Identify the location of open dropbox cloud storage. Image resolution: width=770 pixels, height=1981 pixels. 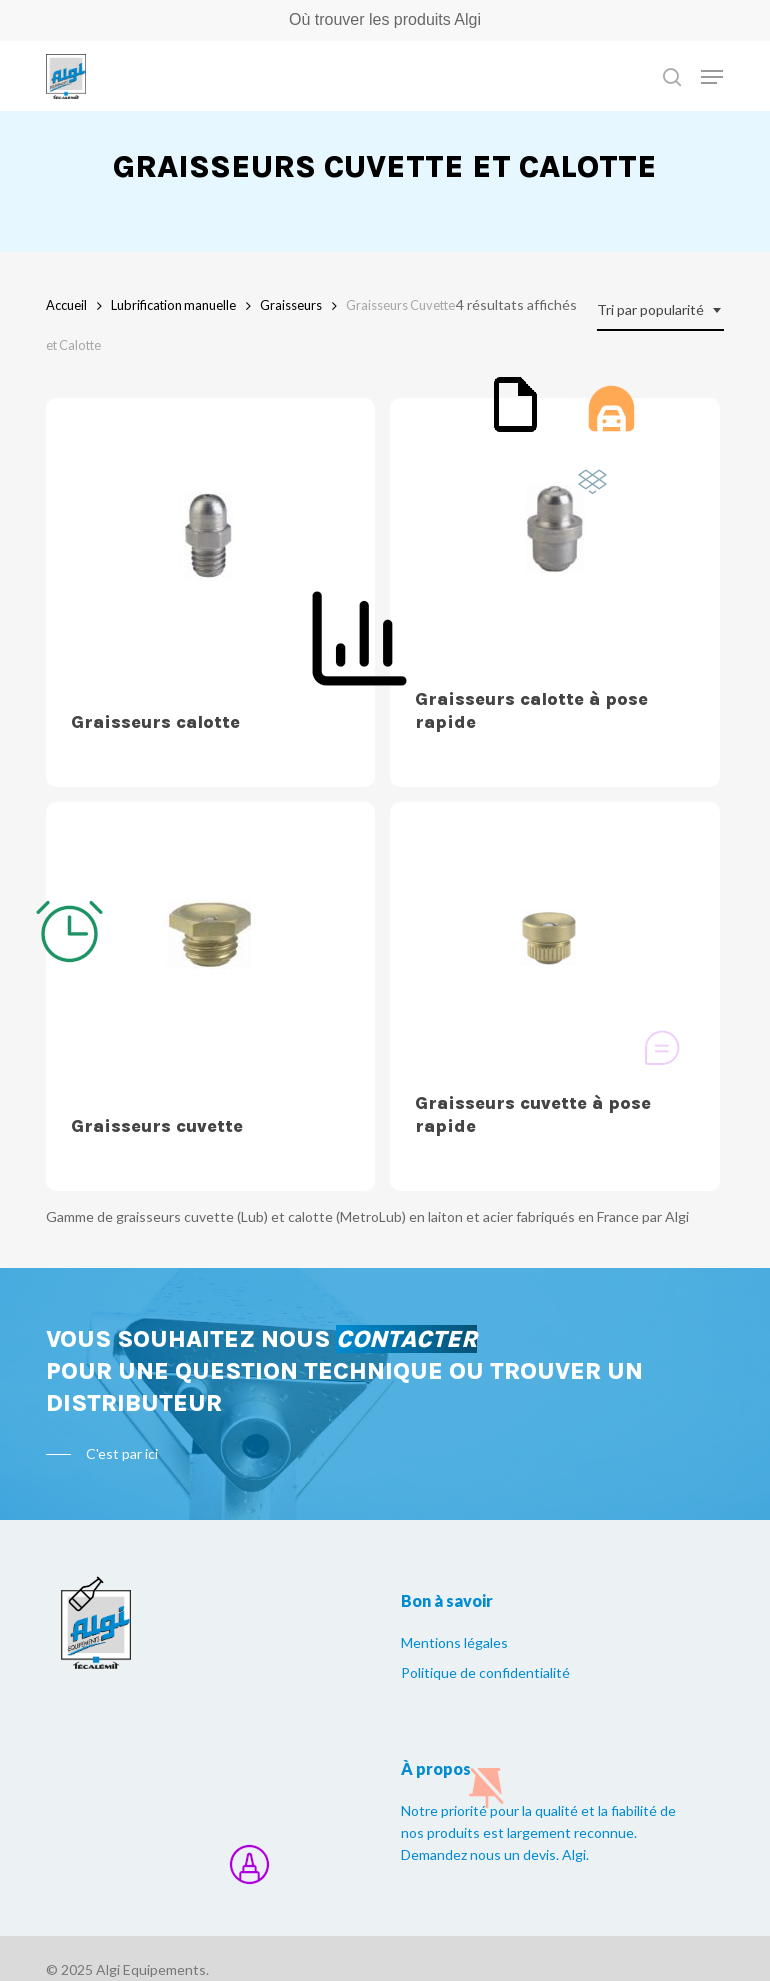
(592, 480).